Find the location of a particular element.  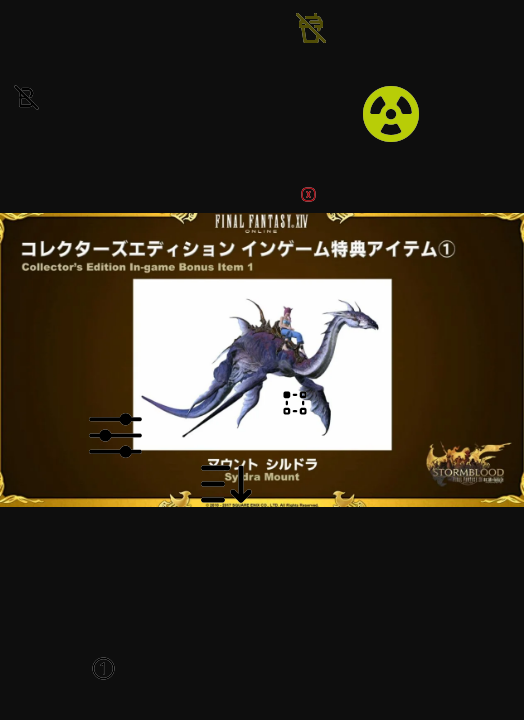

close or dismiss a dialog is located at coordinates (308, 194).